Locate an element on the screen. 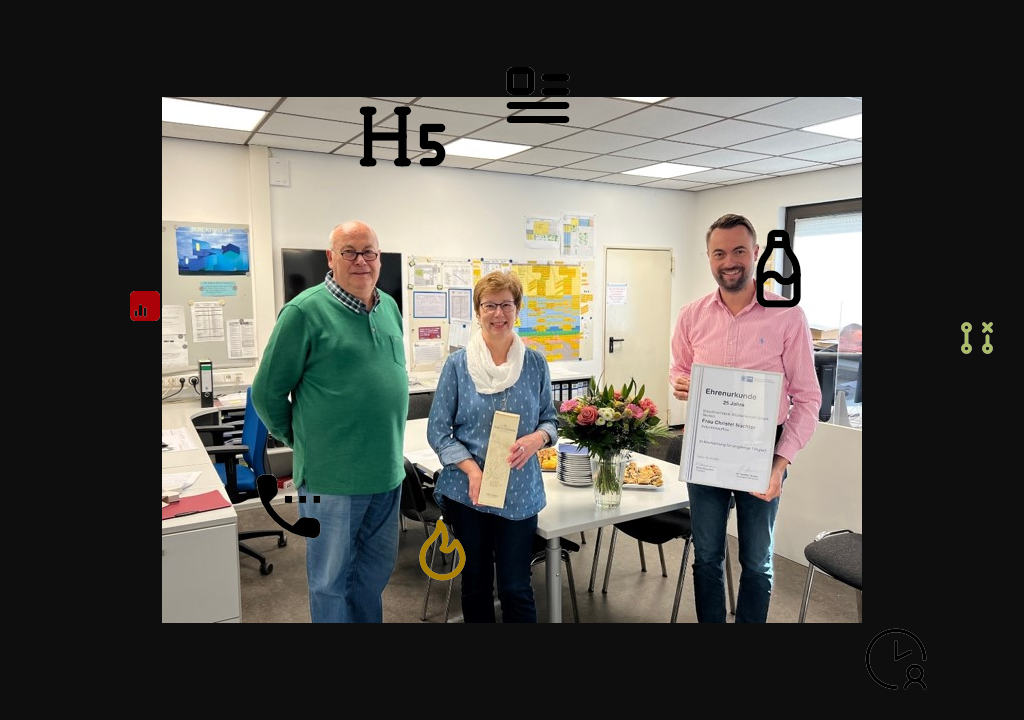 The width and height of the screenshot is (1024, 720). access phone or call settings is located at coordinates (288, 506).